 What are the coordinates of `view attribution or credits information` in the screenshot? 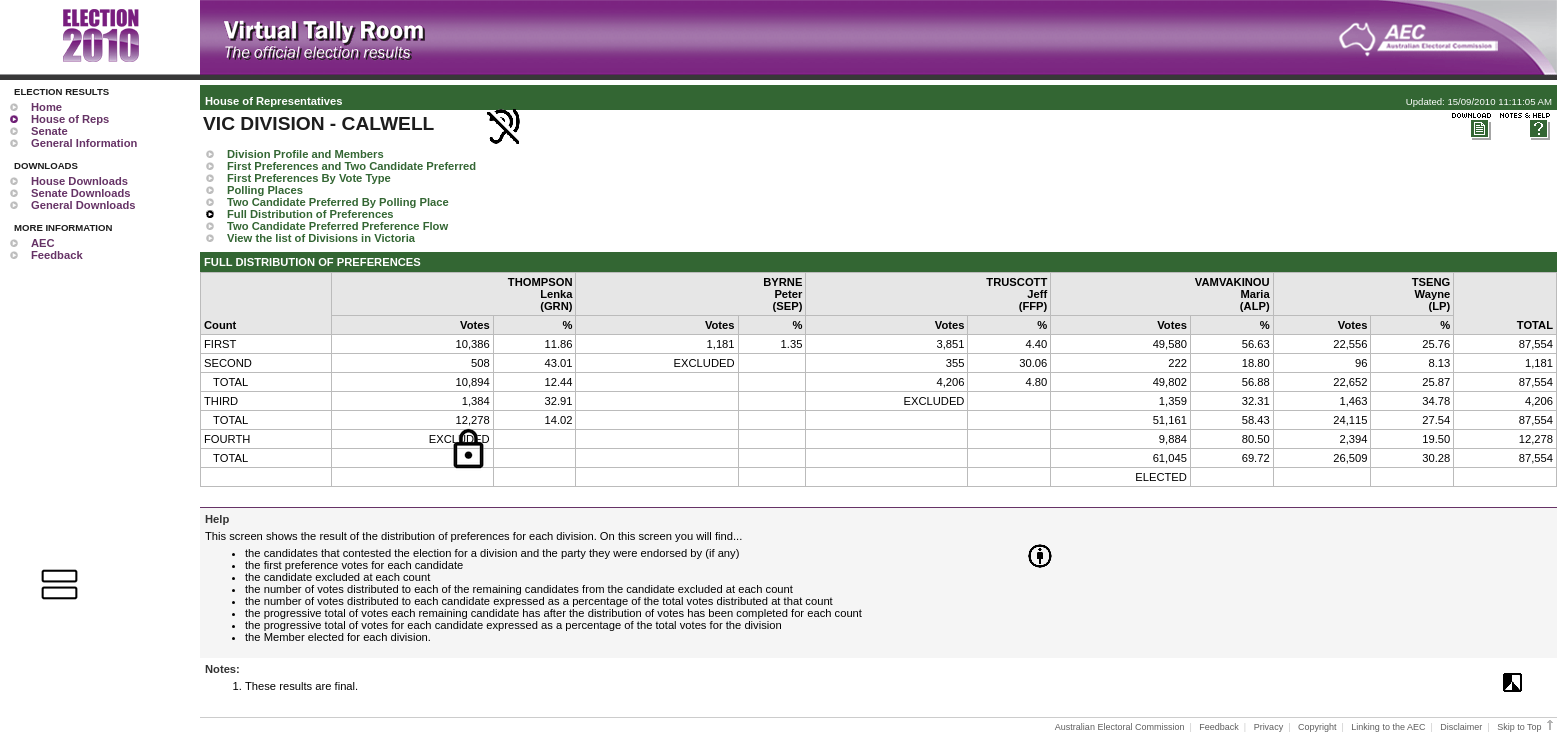 It's located at (1040, 556).